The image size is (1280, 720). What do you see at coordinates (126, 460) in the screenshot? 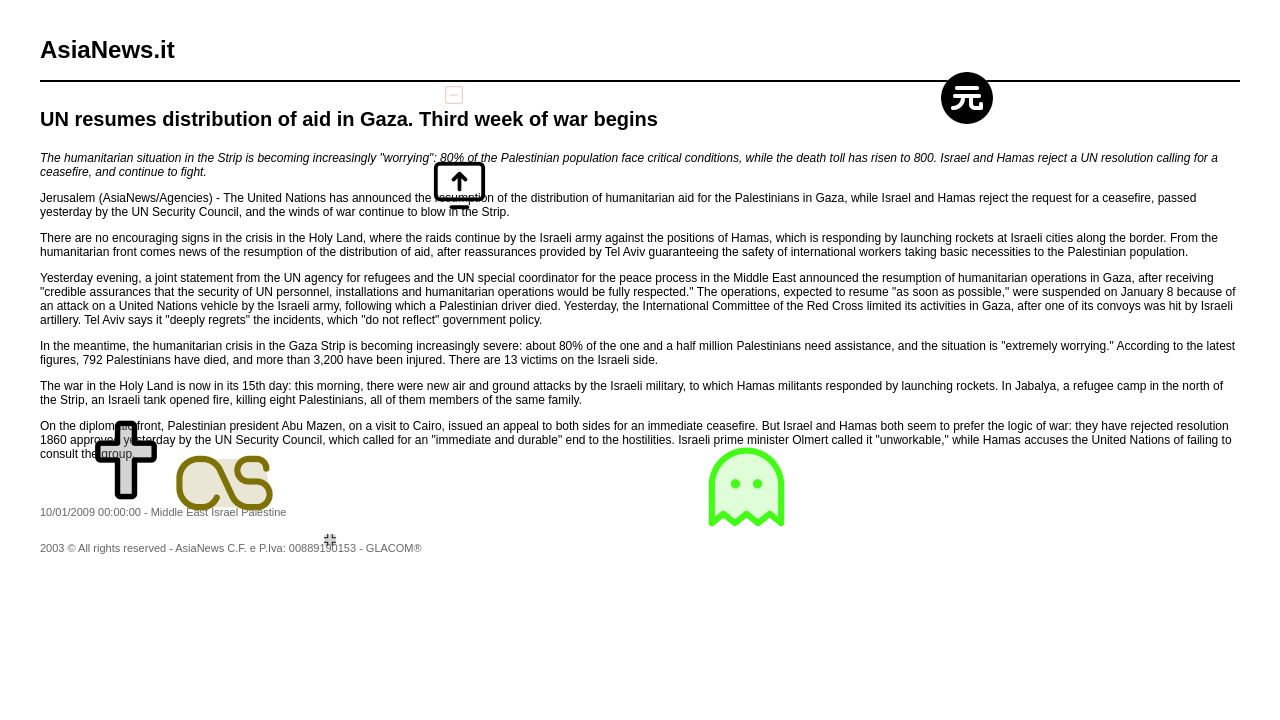
I see `indicates a religious or faith-based feature` at bounding box center [126, 460].